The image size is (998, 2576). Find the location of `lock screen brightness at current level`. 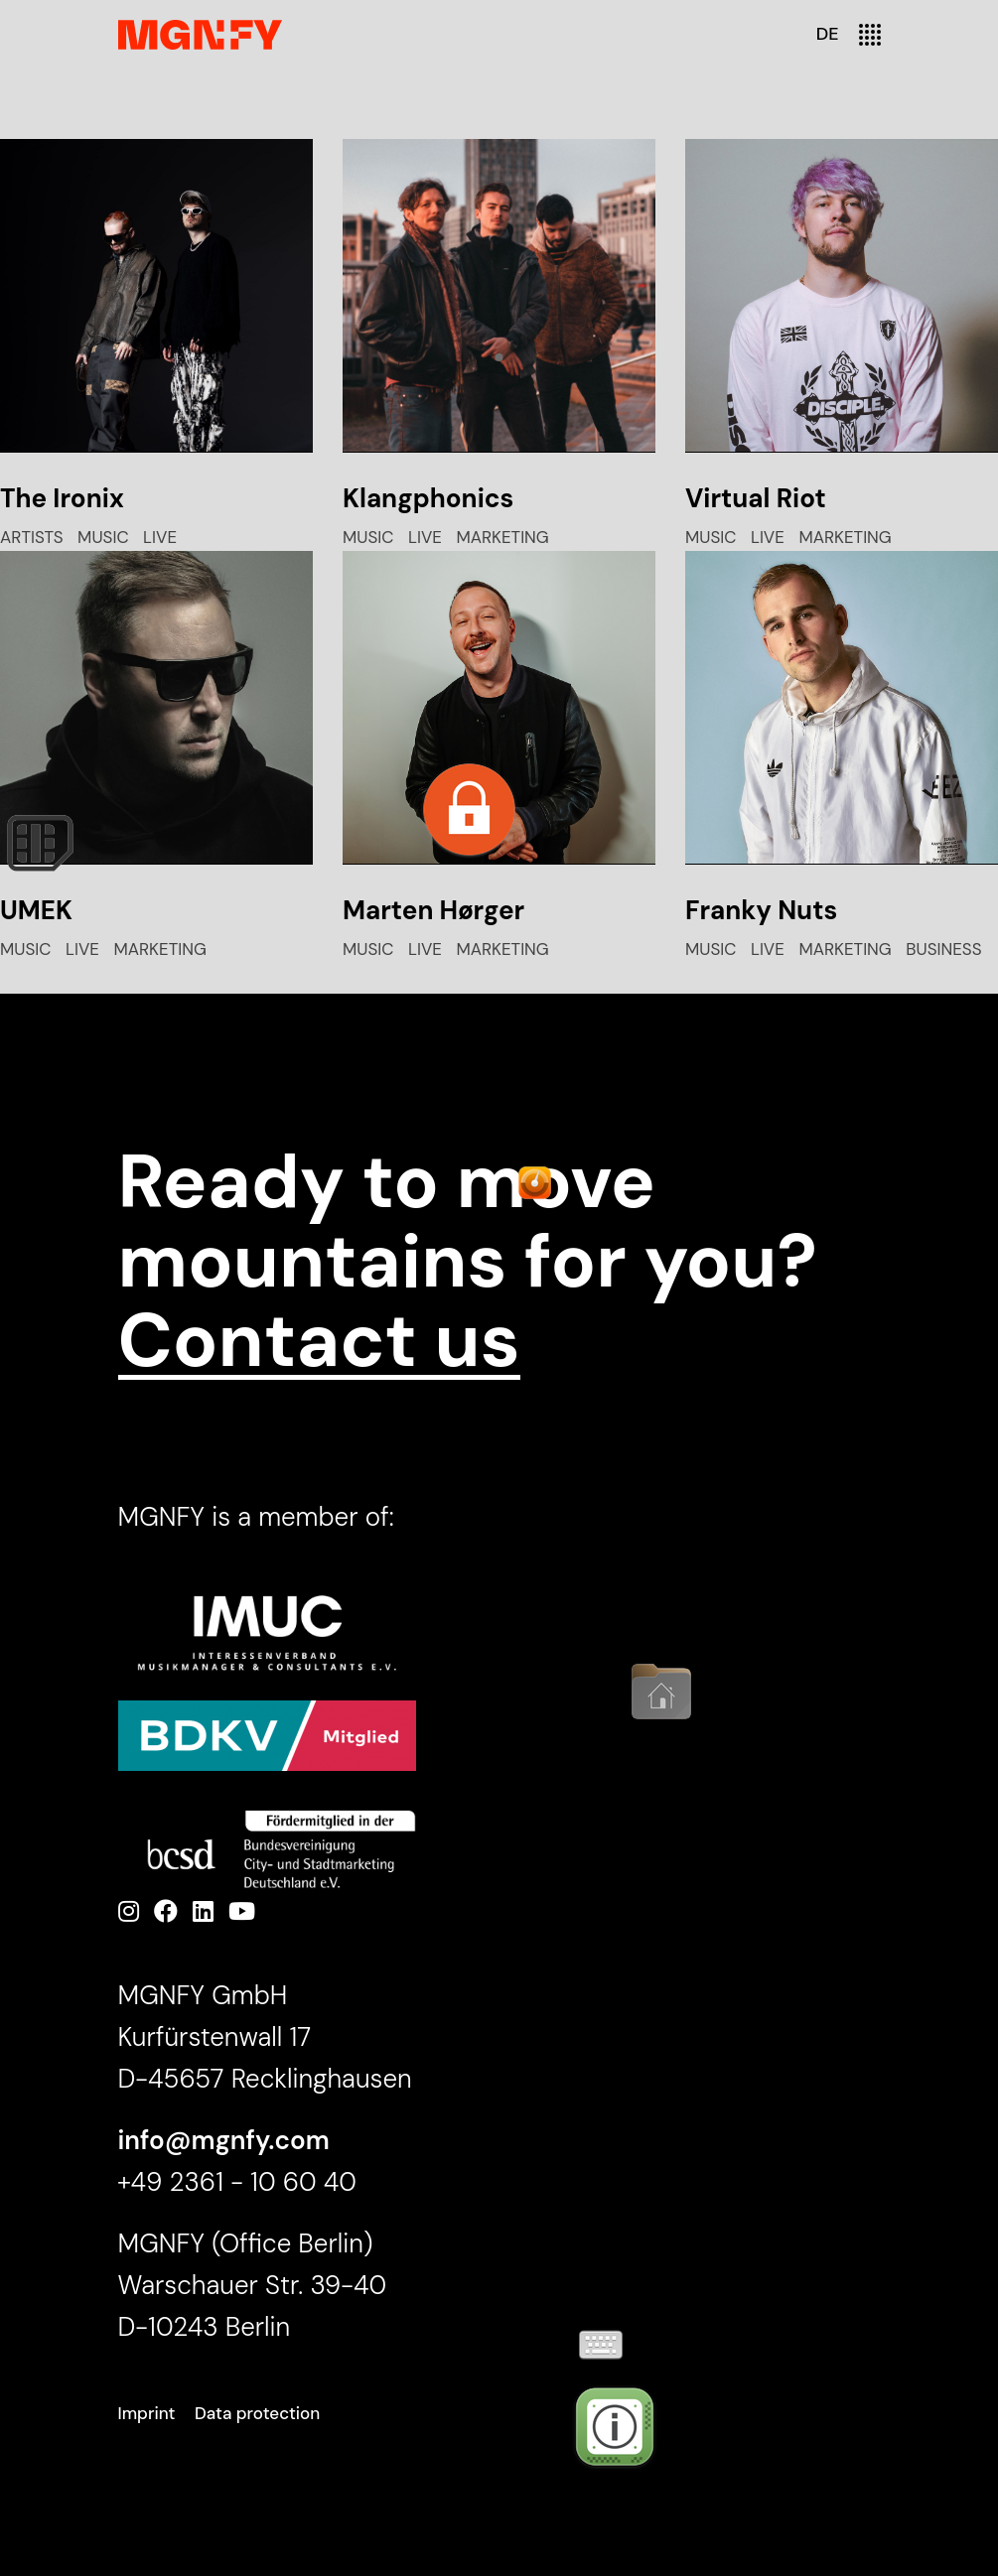

lock screen brightness at current level is located at coordinates (469, 809).